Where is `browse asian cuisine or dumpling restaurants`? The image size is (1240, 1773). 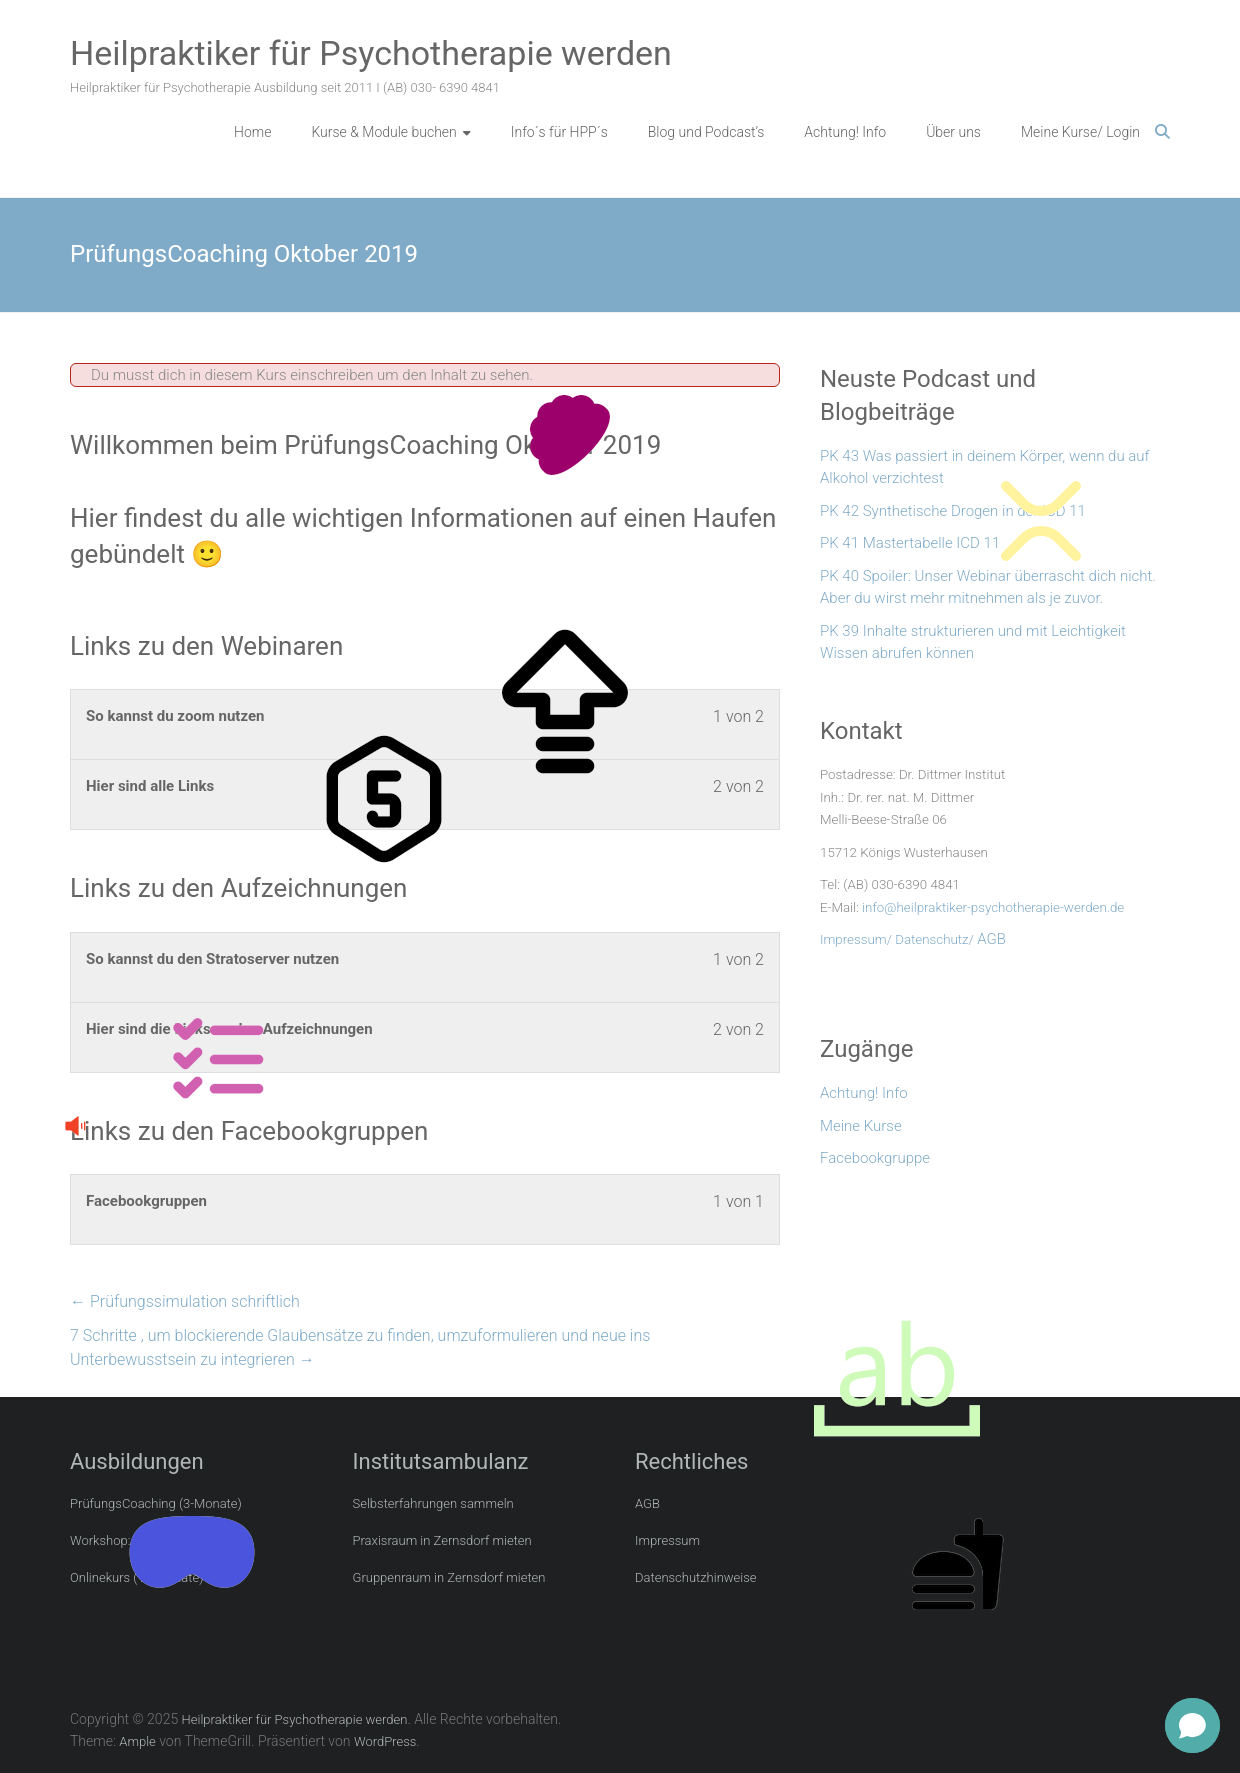
browse asian cuisine or dumpling restaurants is located at coordinates (570, 435).